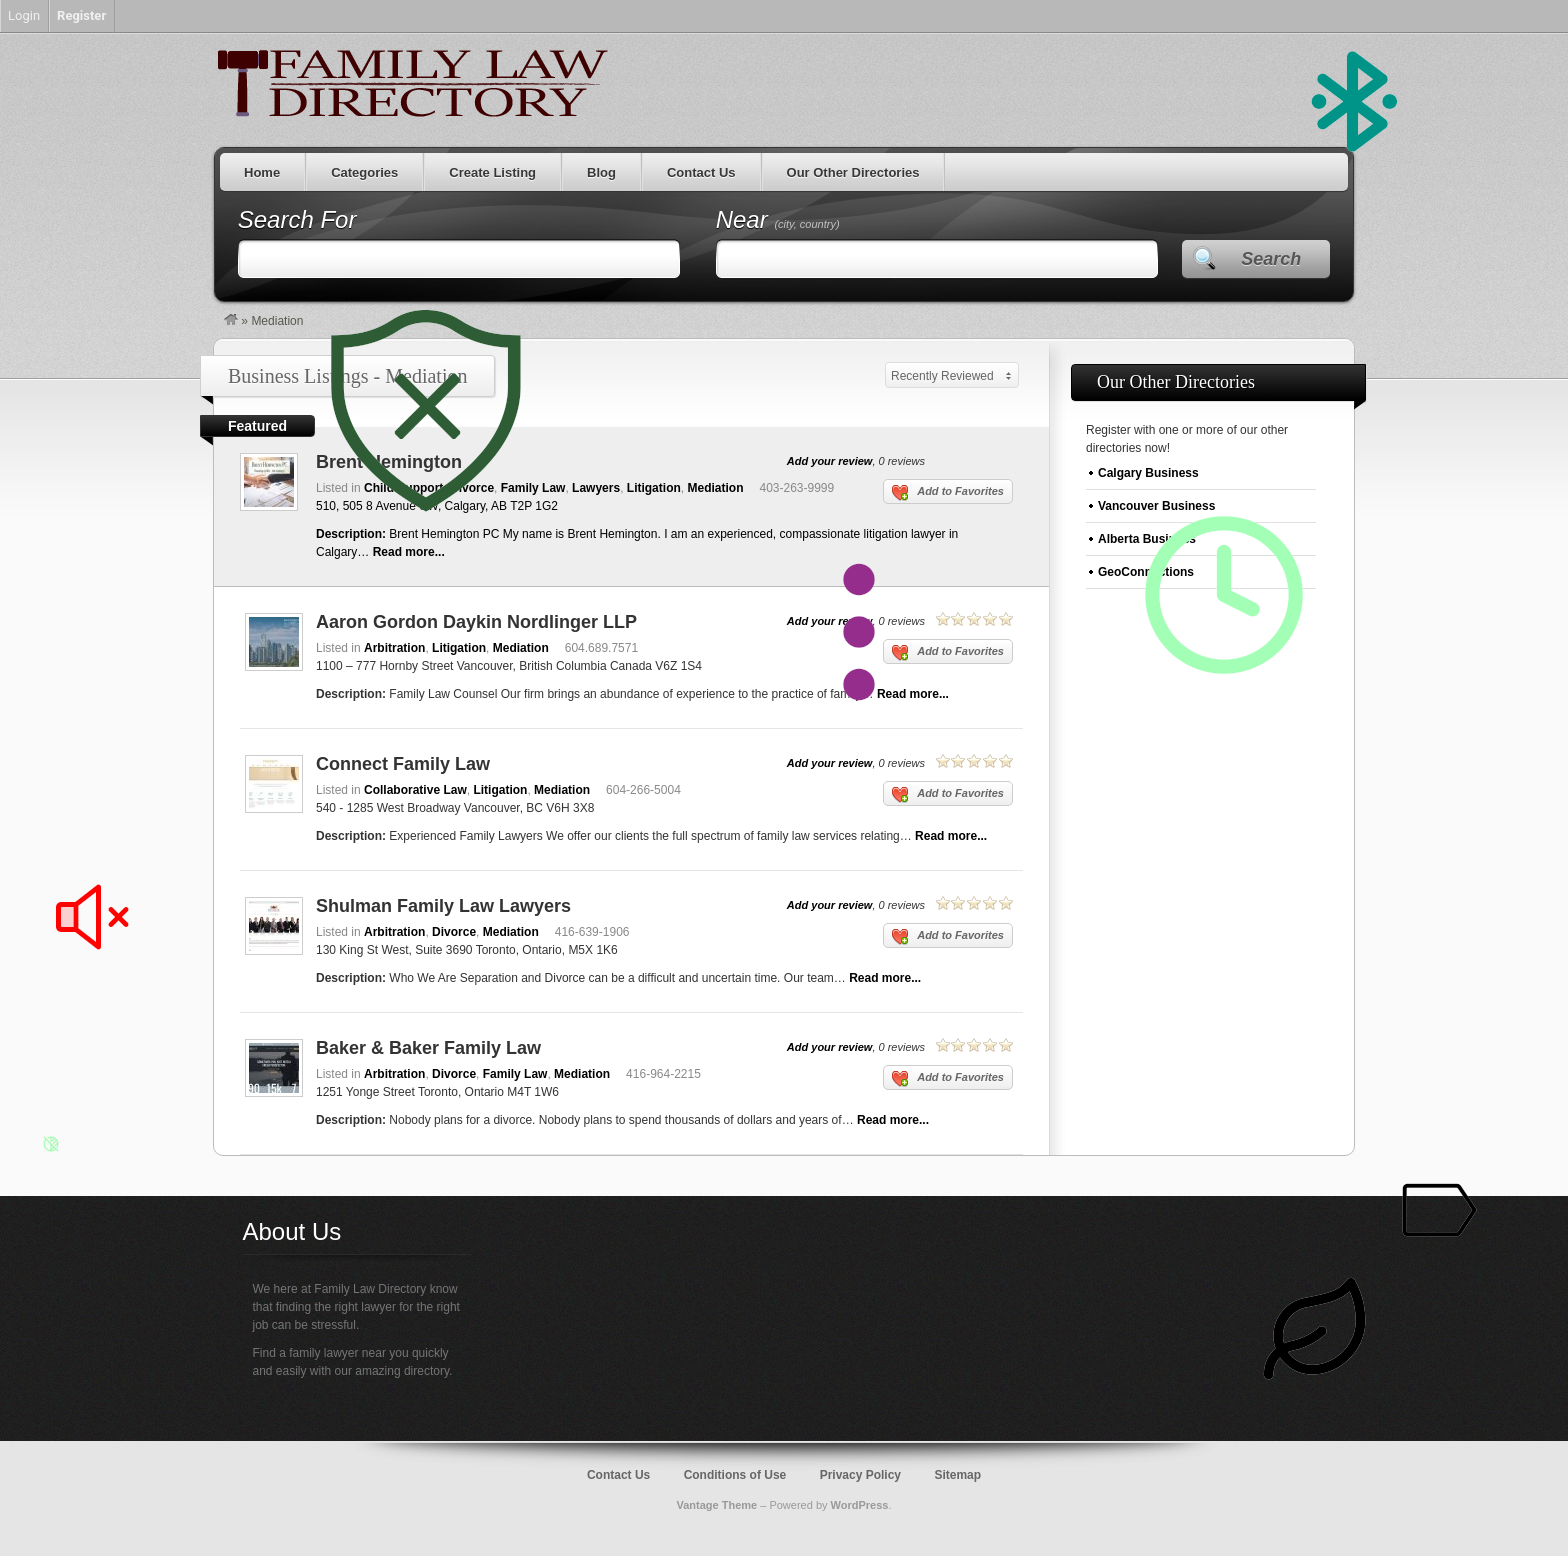 This screenshot has width=1568, height=1556. Describe the element at coordinates (91, 917) in the screenshot. I see `mute audio or sound` at that location.